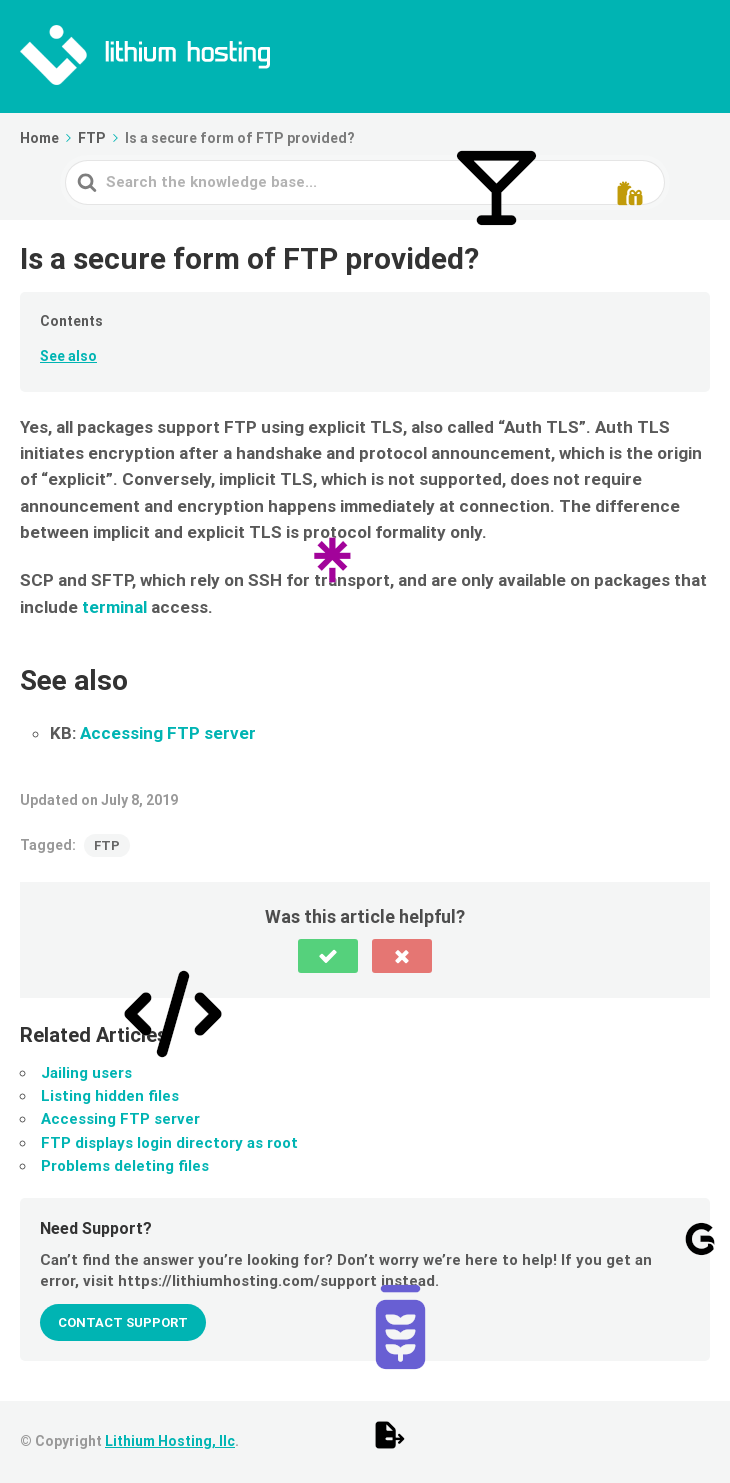 This screenshot has width=730, height=1483. What do you see at coordinates (630, 194) in the screenshot?
I see `view gifts or rewards` at bounding box center [630, 194].